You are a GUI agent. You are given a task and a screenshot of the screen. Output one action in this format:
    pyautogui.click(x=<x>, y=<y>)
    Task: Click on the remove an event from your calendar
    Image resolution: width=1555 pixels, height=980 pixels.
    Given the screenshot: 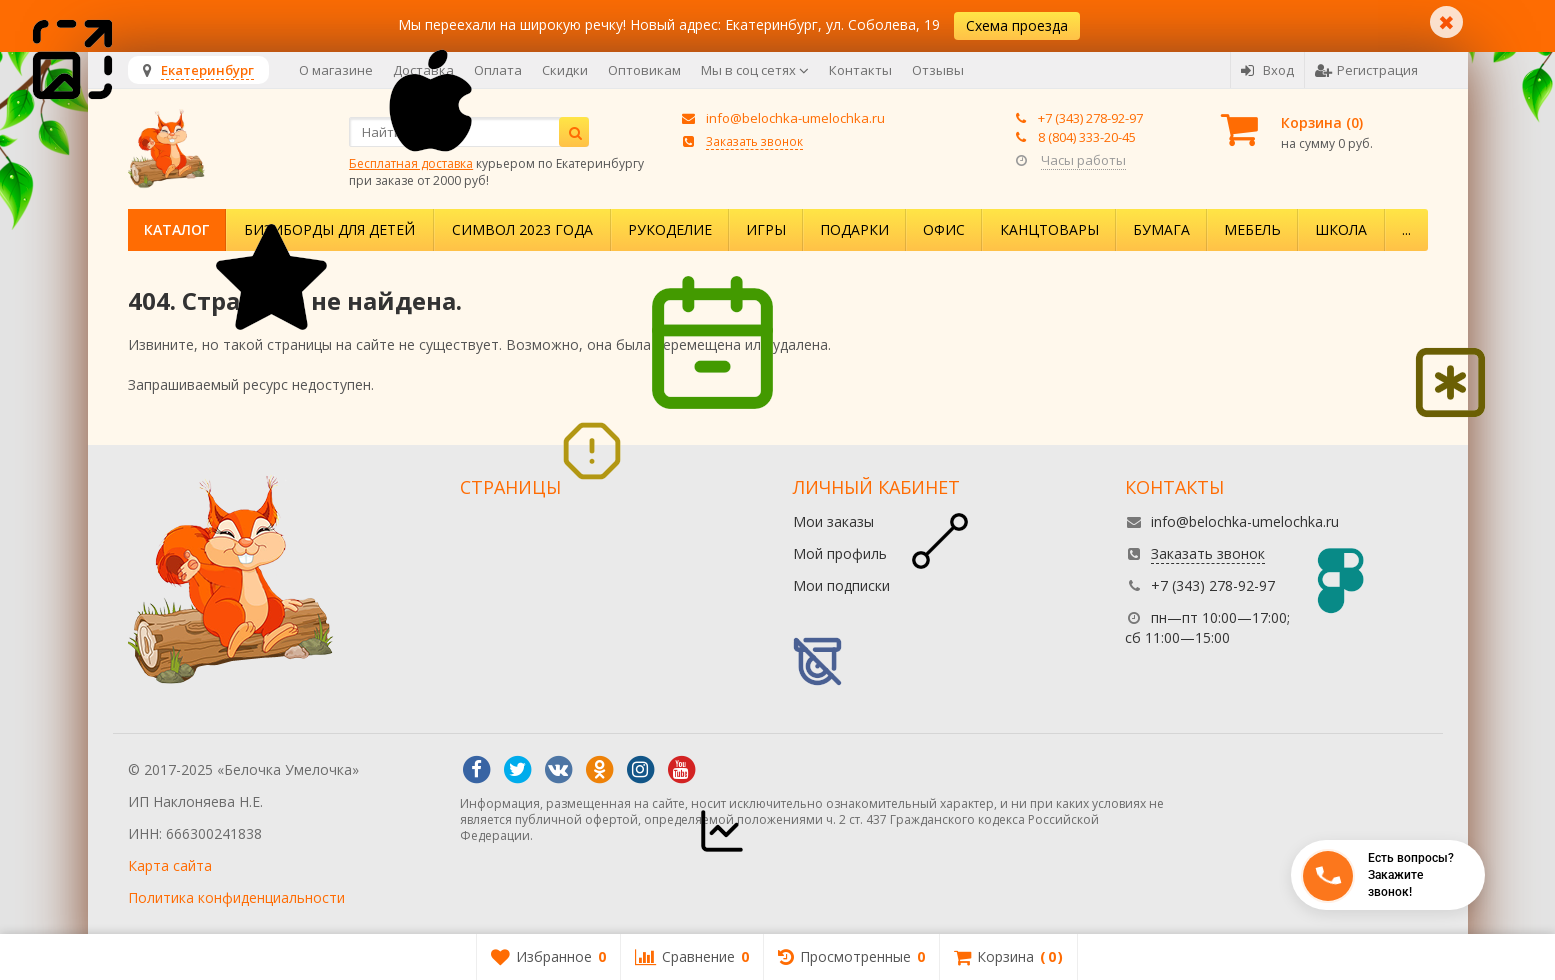 What is the action you would take?
    pyautogui.click(x=712, y=342)
    